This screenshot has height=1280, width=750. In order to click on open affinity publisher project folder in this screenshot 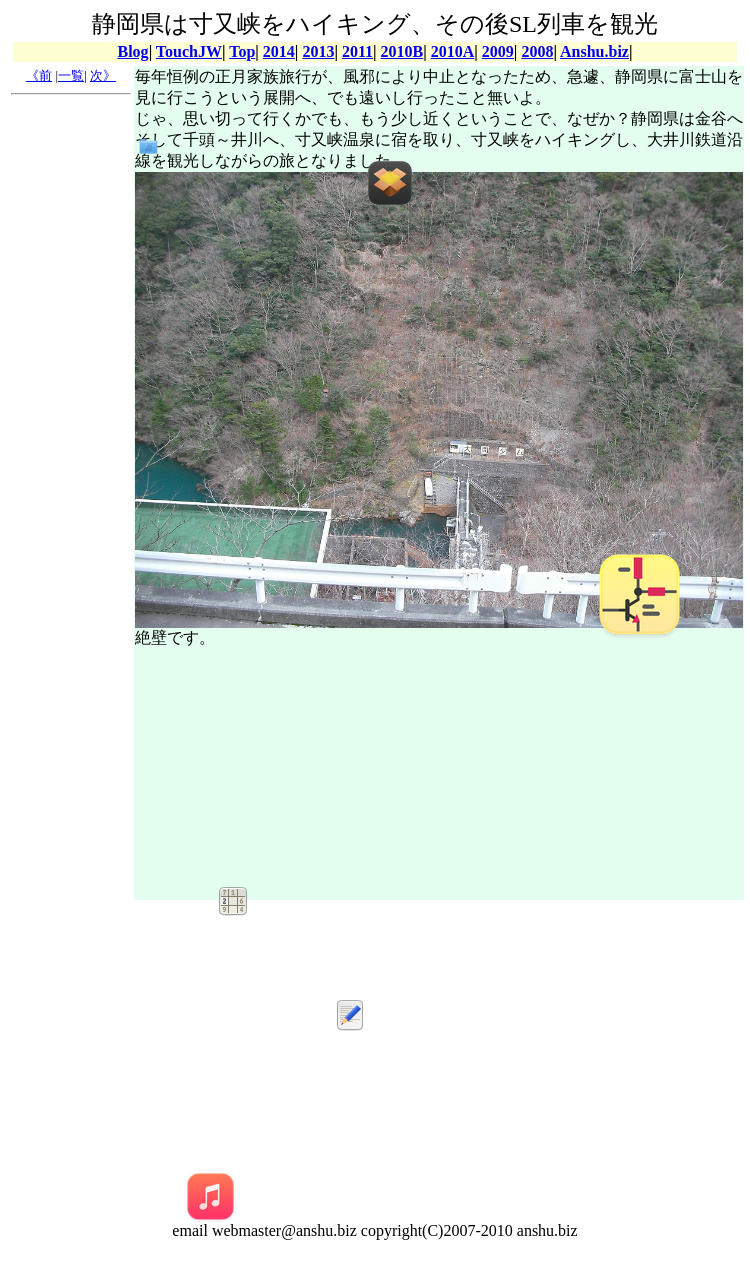, I will do `click(148, 146)`.